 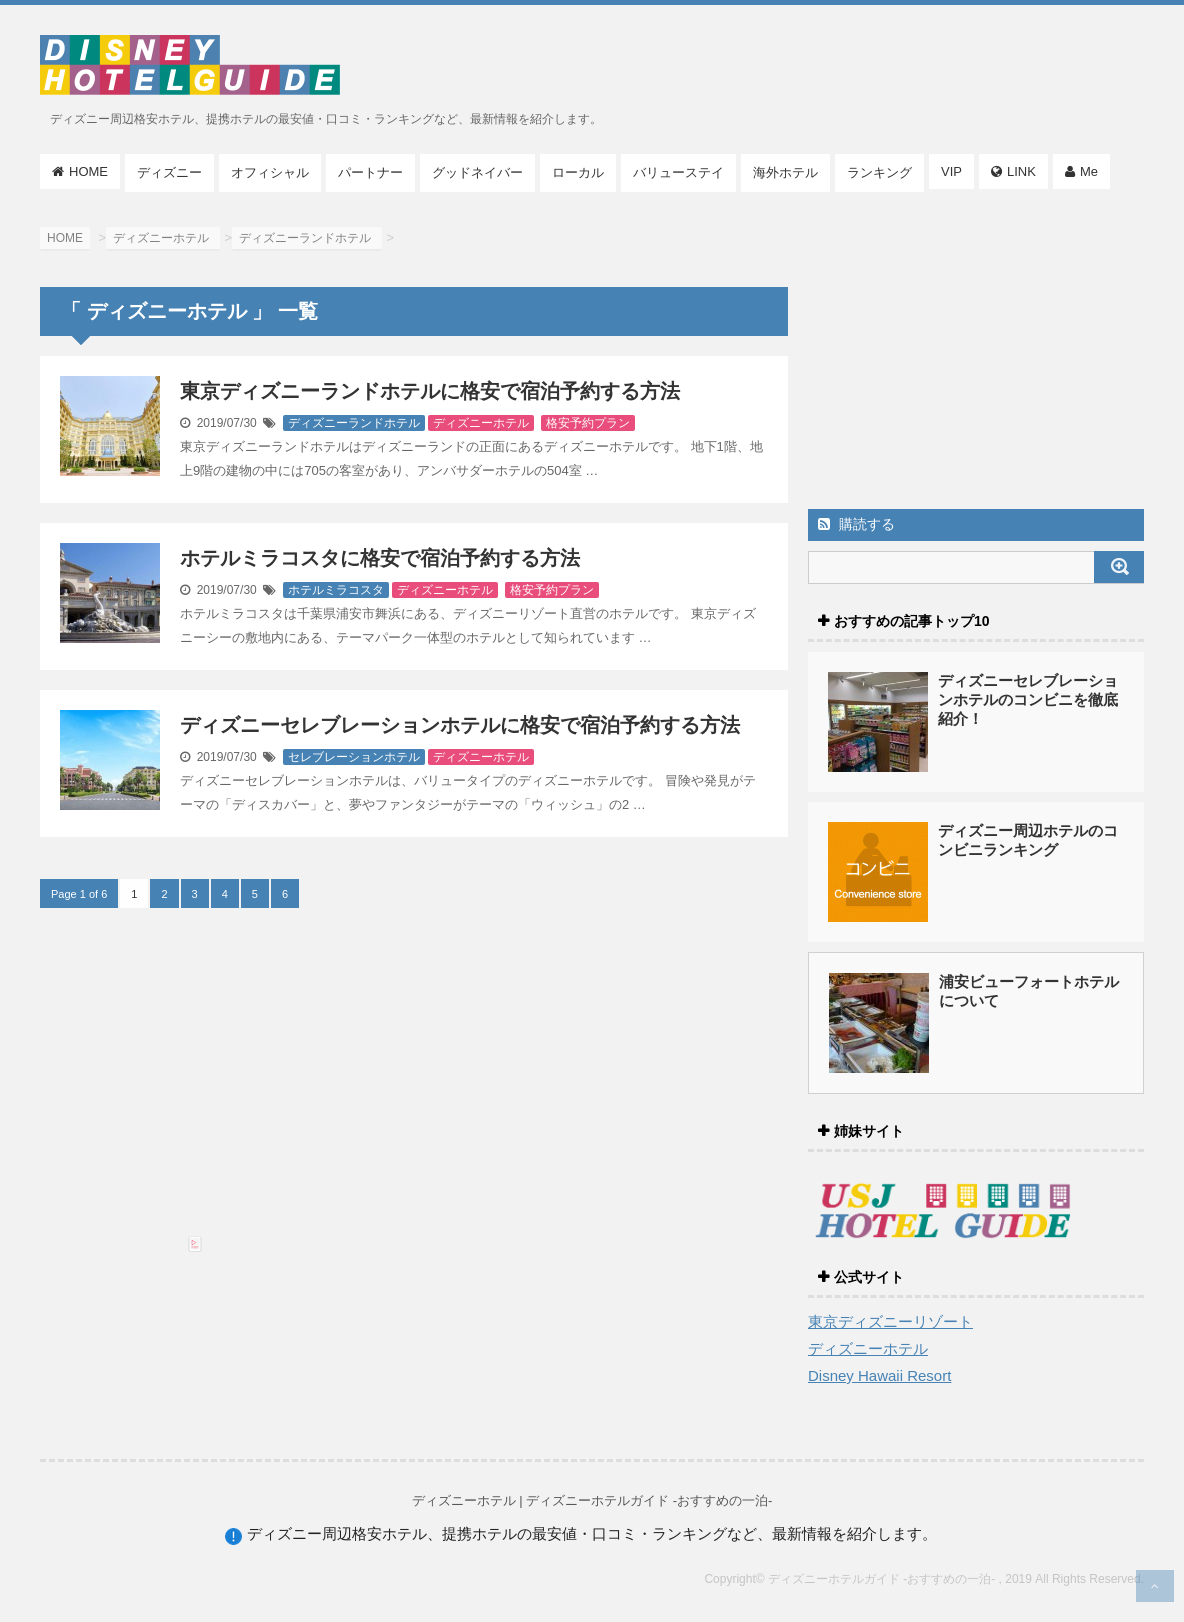 I want to click on an mp3 playlist file, so click(x=195, y=1244).